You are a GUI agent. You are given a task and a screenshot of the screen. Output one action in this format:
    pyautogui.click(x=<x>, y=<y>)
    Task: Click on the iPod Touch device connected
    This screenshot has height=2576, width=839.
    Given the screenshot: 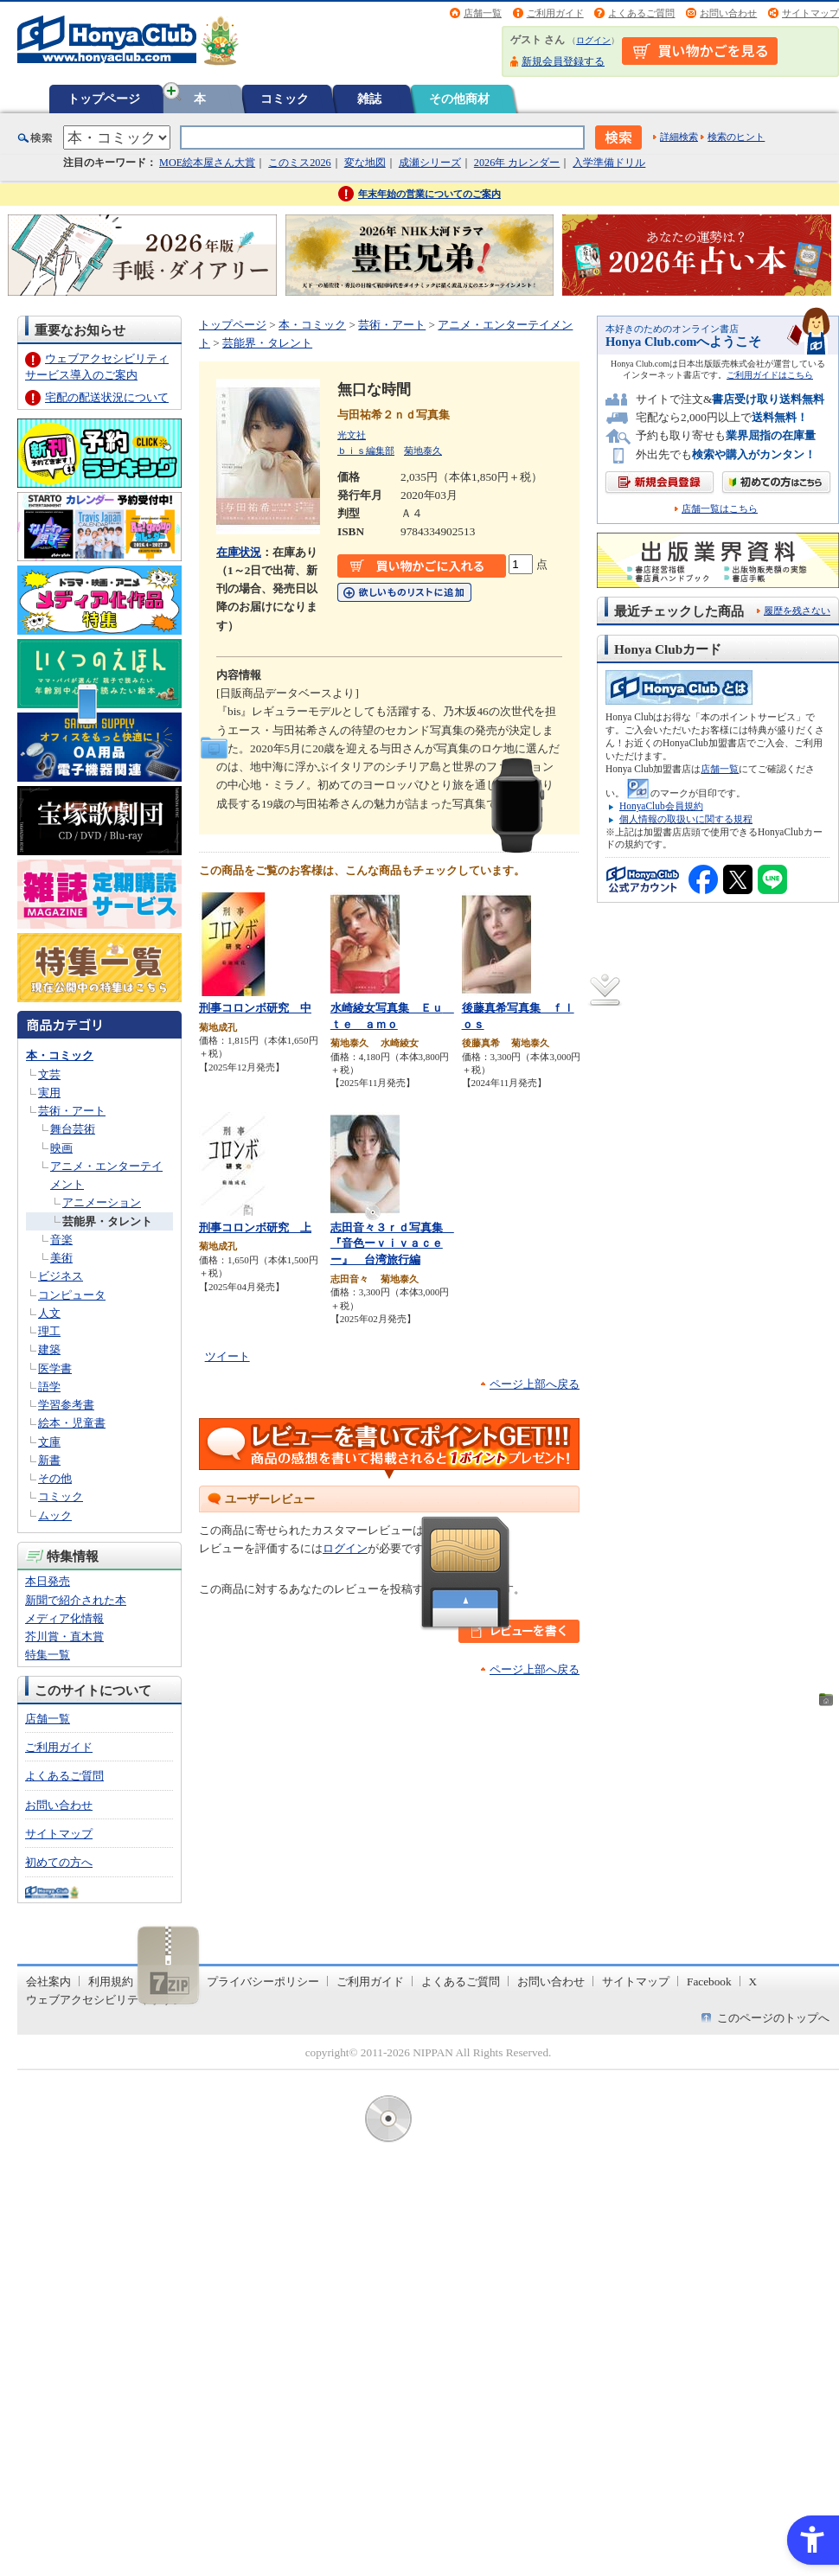 What is the action you would take?
    pyautogui.click(x=87, y=705)
    